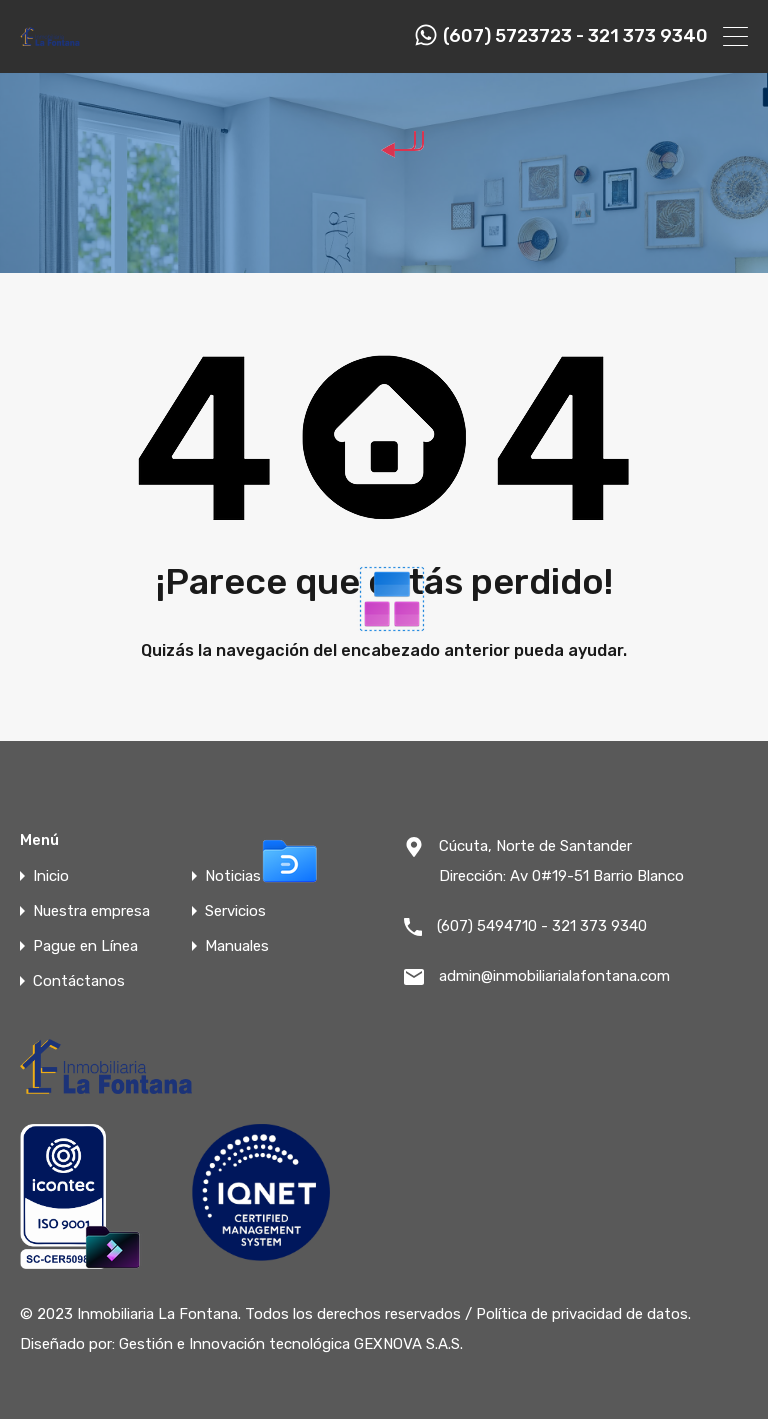  What do you see at coordinates (289, 862) in the screenshot?
I see `open wondershare edrawmax project folder` at bounding box center [289, 862].